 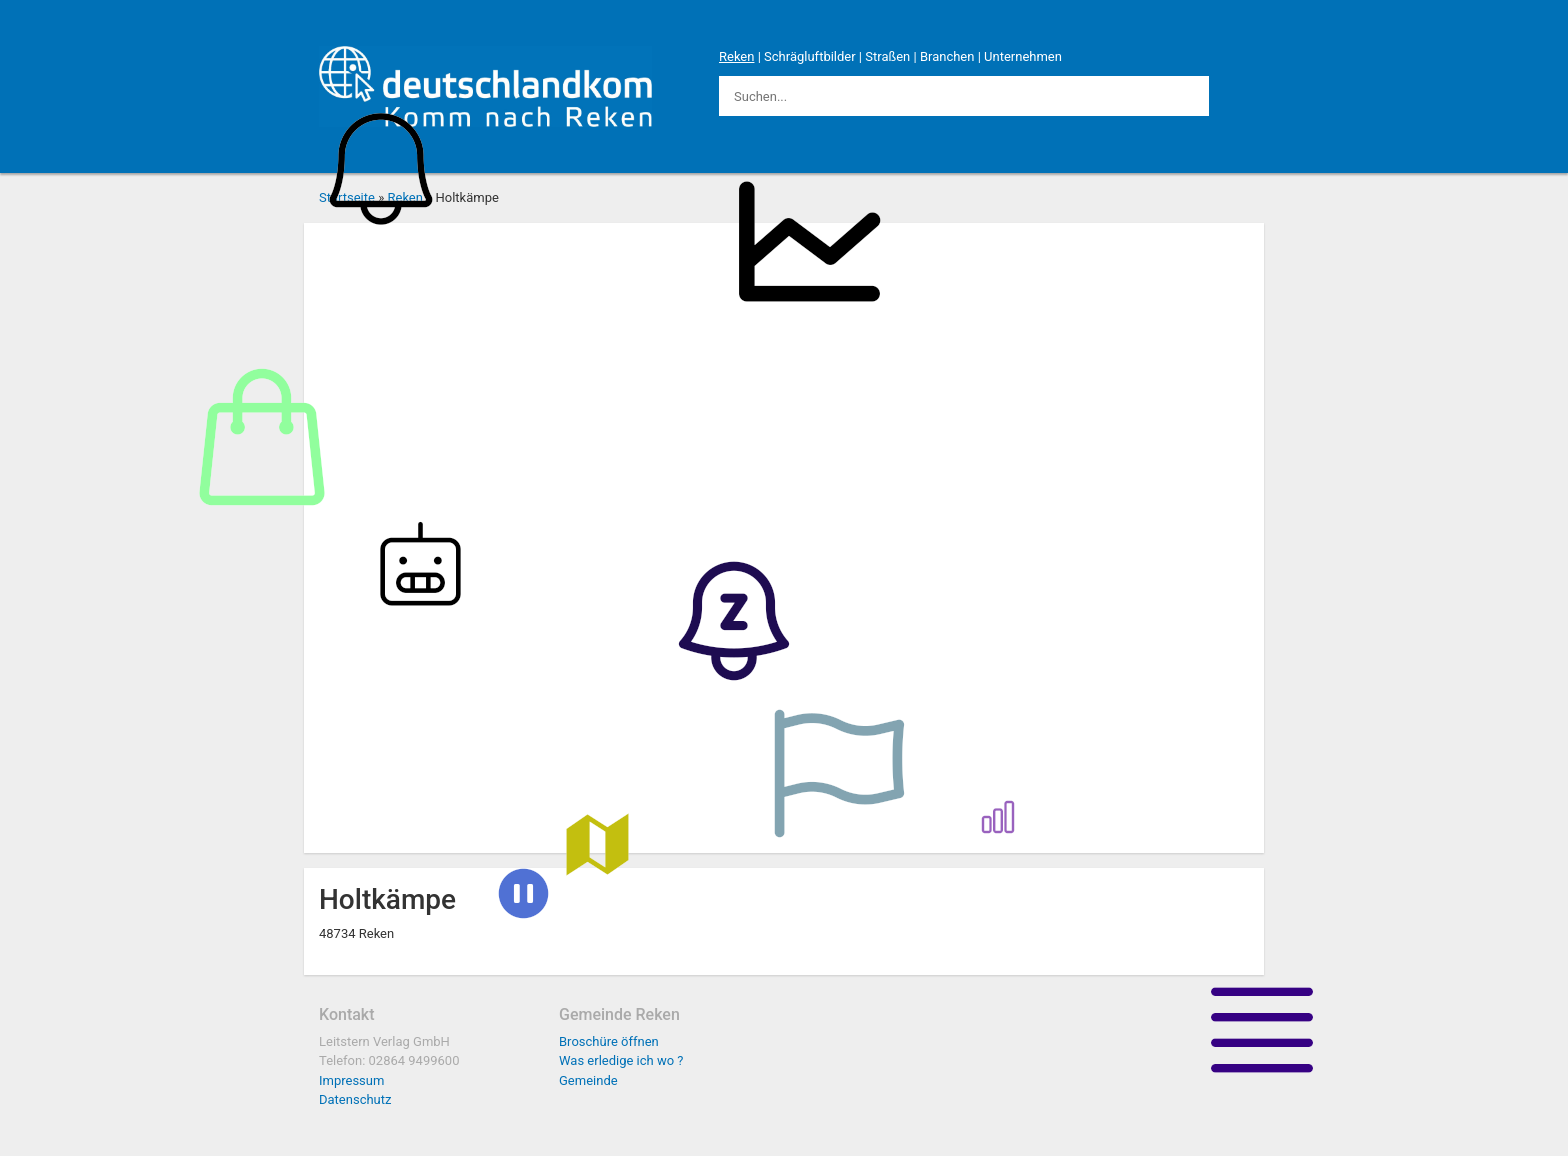 I want to click on open the map view, so click(x=597, y=844).